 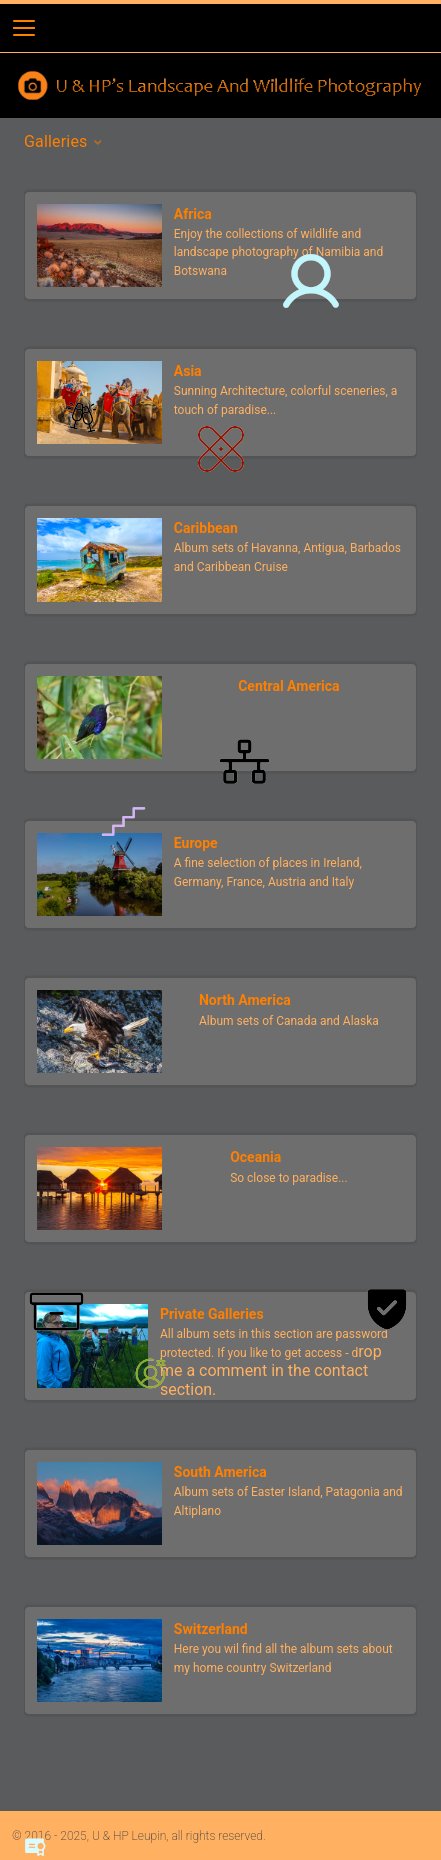 I want to click on archive selected items, so click(x=56, y=1311).